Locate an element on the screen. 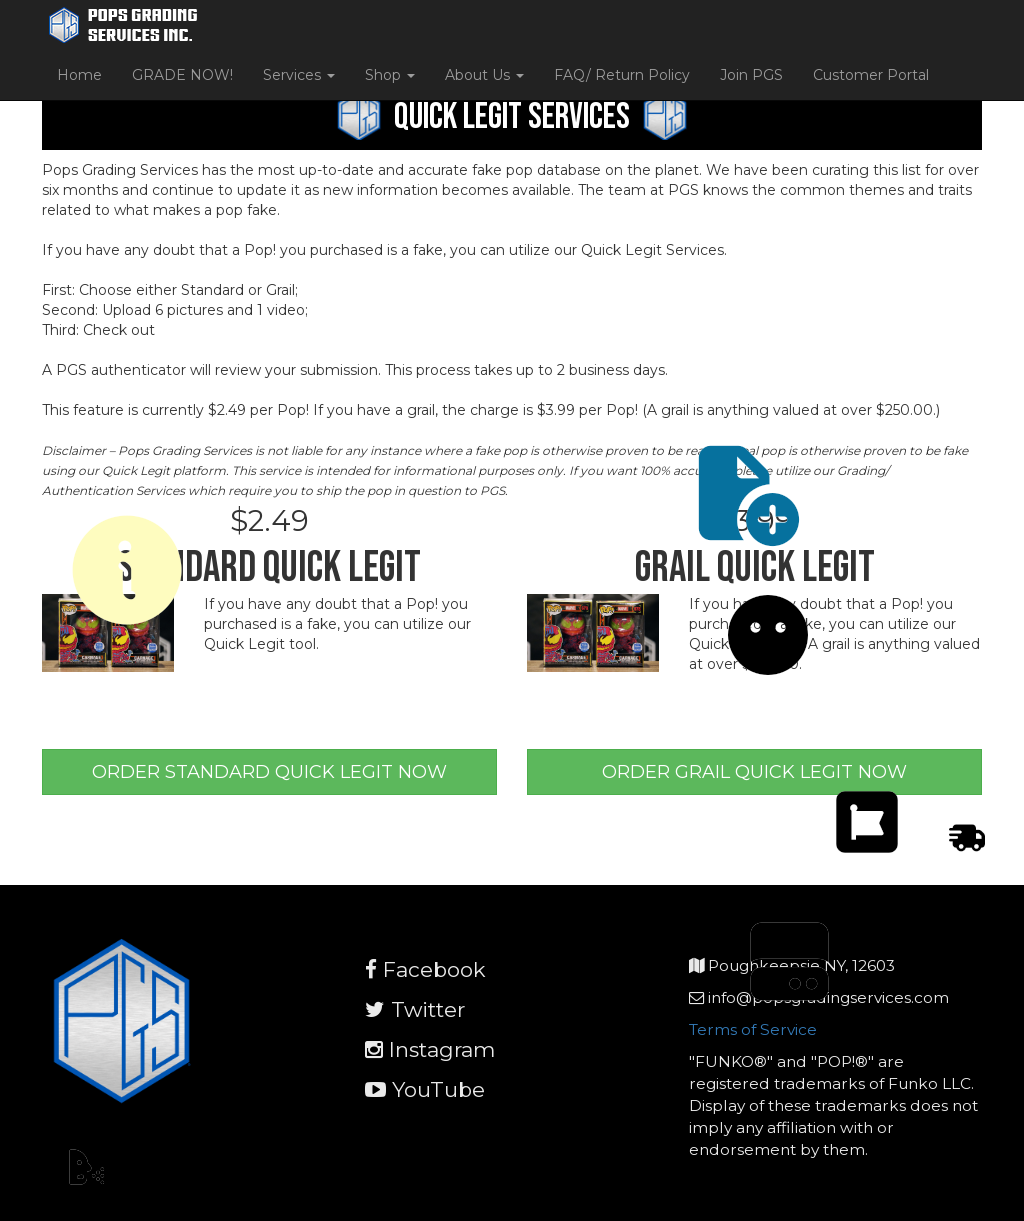 Image resolution: width=1024 pixels, height=1221 pixels. font awesome brand logo is located at coordinates (867, 822).